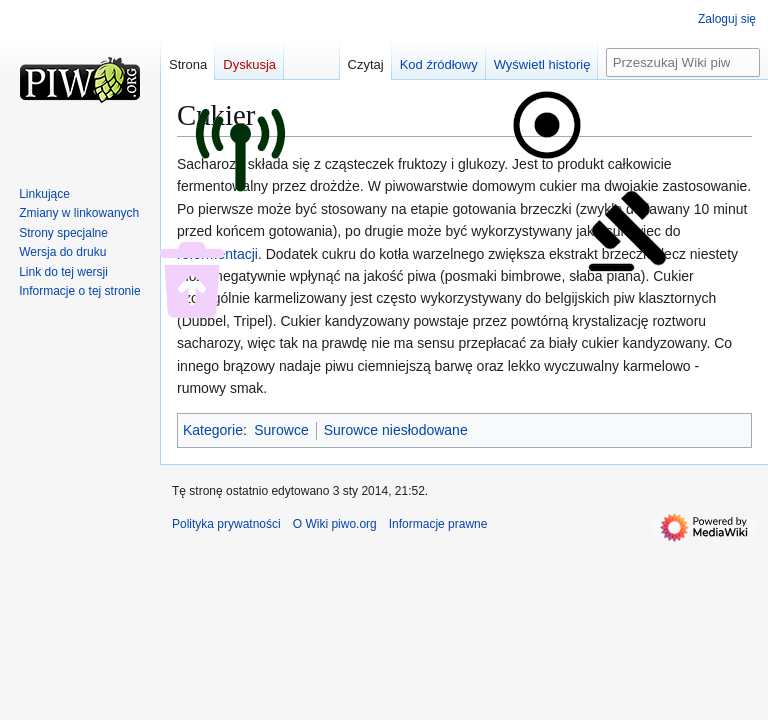 The image size is (768, 720). I want to click on indicates active broadcast or live streaming, so click(240, 149).